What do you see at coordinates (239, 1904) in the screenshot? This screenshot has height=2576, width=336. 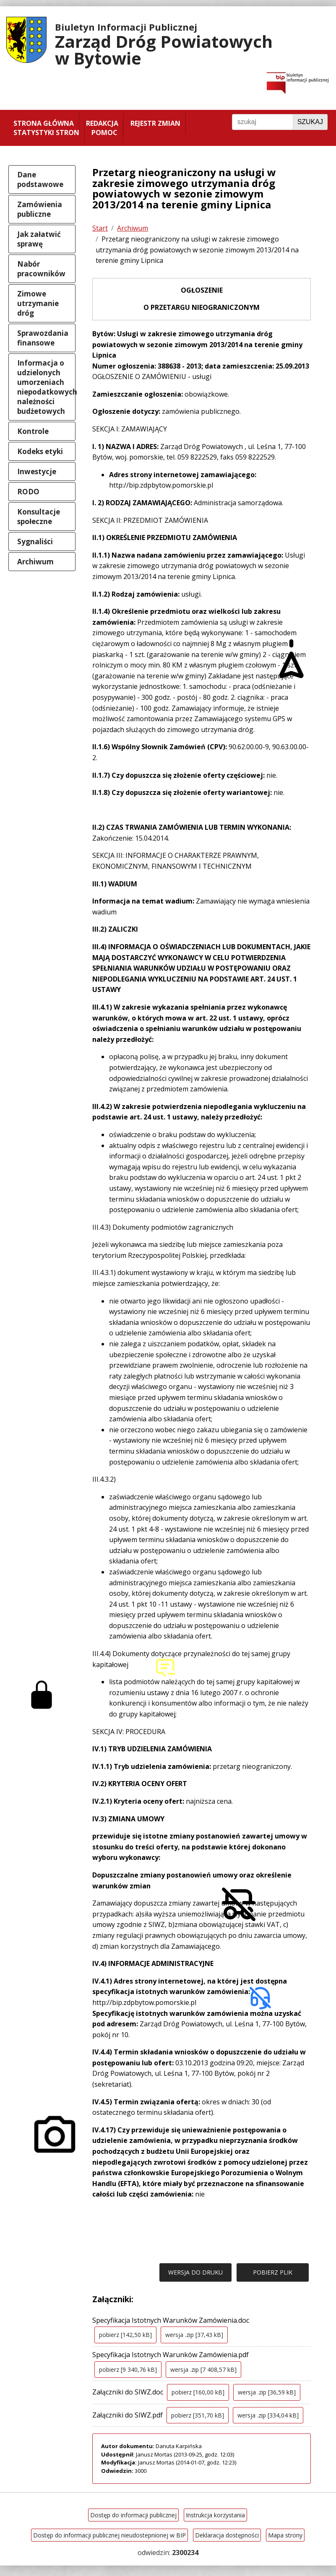 I see `disable incognito or private browsing mode` at bounding box center [239, 1904].